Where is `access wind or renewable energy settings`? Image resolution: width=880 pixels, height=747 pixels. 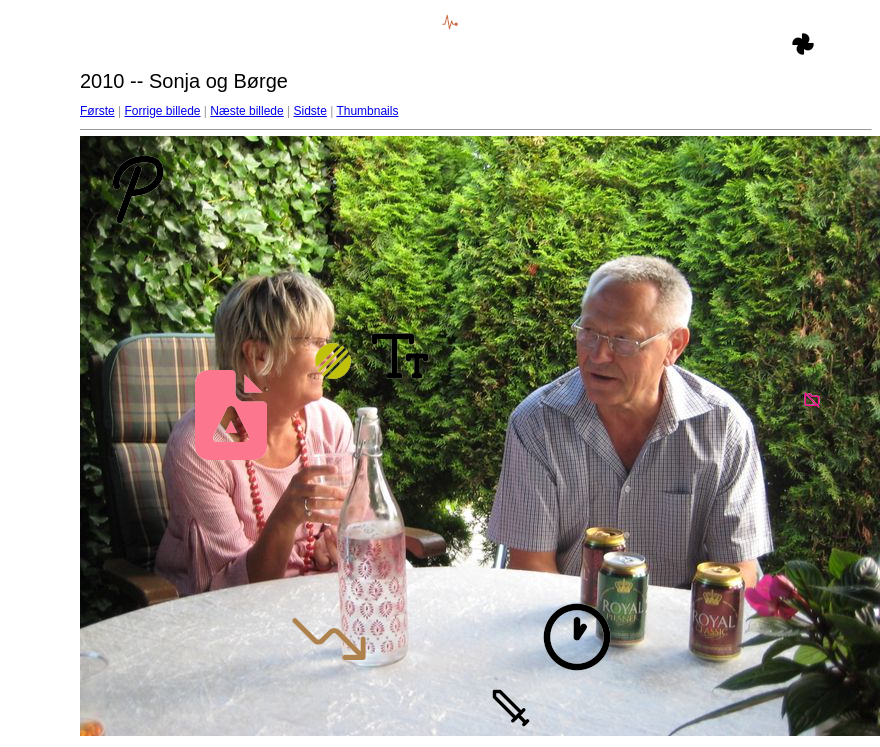
access wind or renewable energy settings is located at coordinates (803, 44).